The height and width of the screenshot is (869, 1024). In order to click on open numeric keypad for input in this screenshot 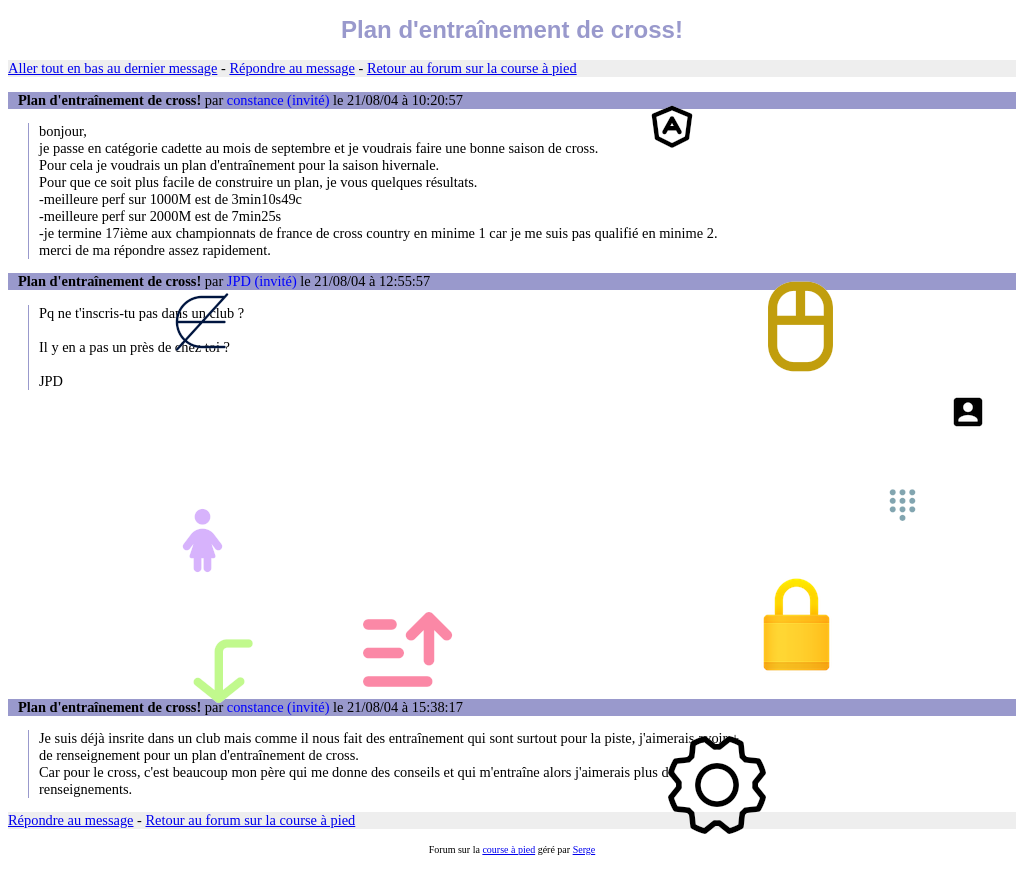, I will do `click(902, 504)`.